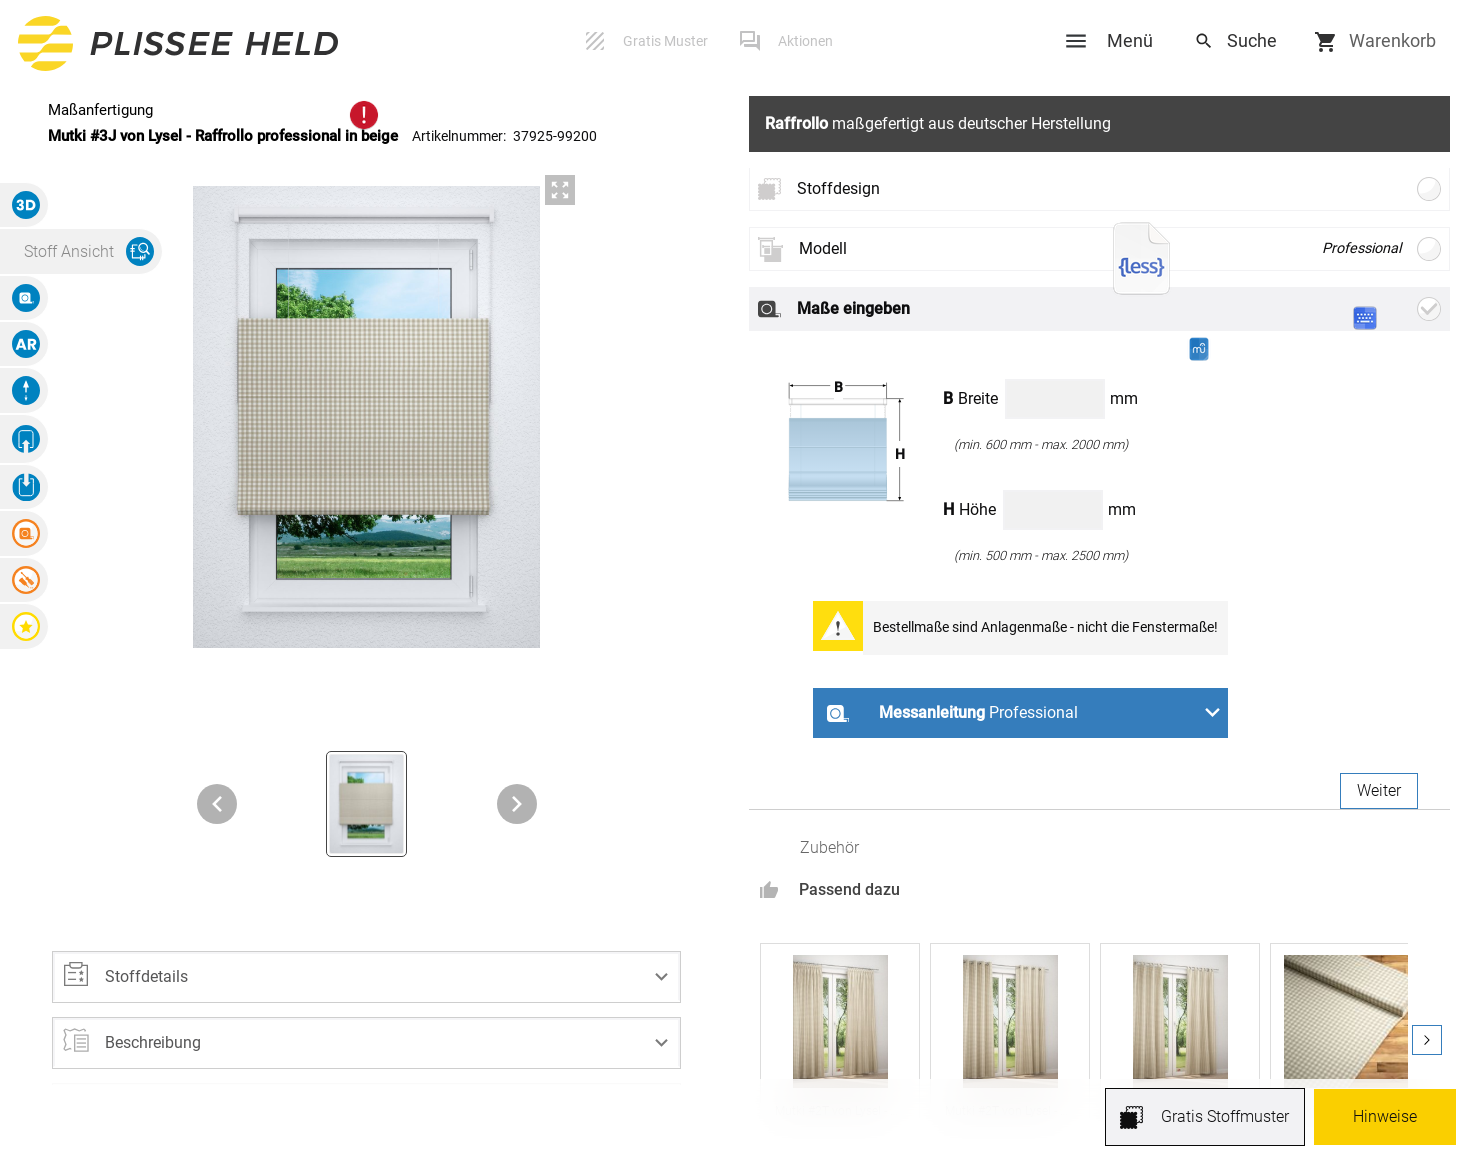  I want to click on open a MuseScore 3 music notation file, so click(1199, 349).